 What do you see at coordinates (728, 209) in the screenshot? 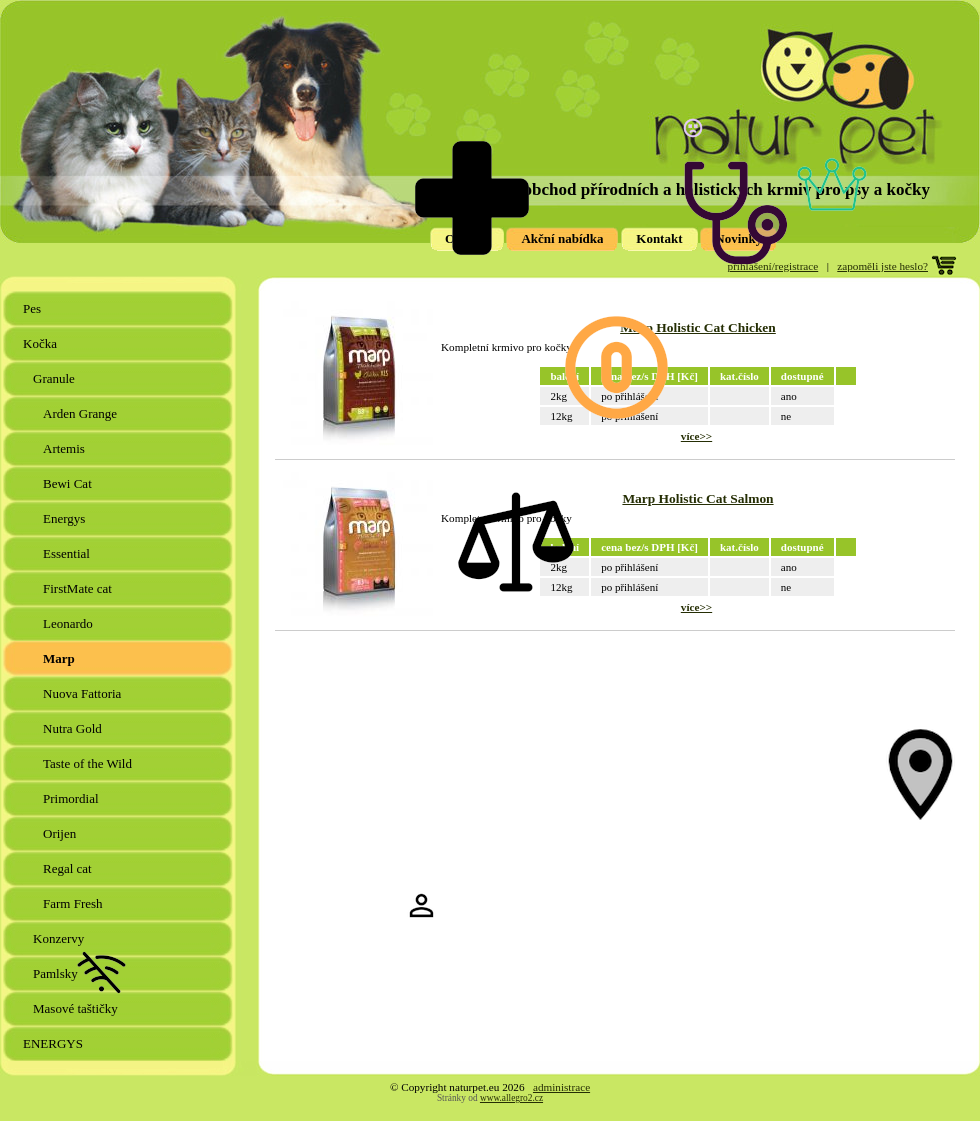
I see `access health or medical features` at bounding box center [728, 209].